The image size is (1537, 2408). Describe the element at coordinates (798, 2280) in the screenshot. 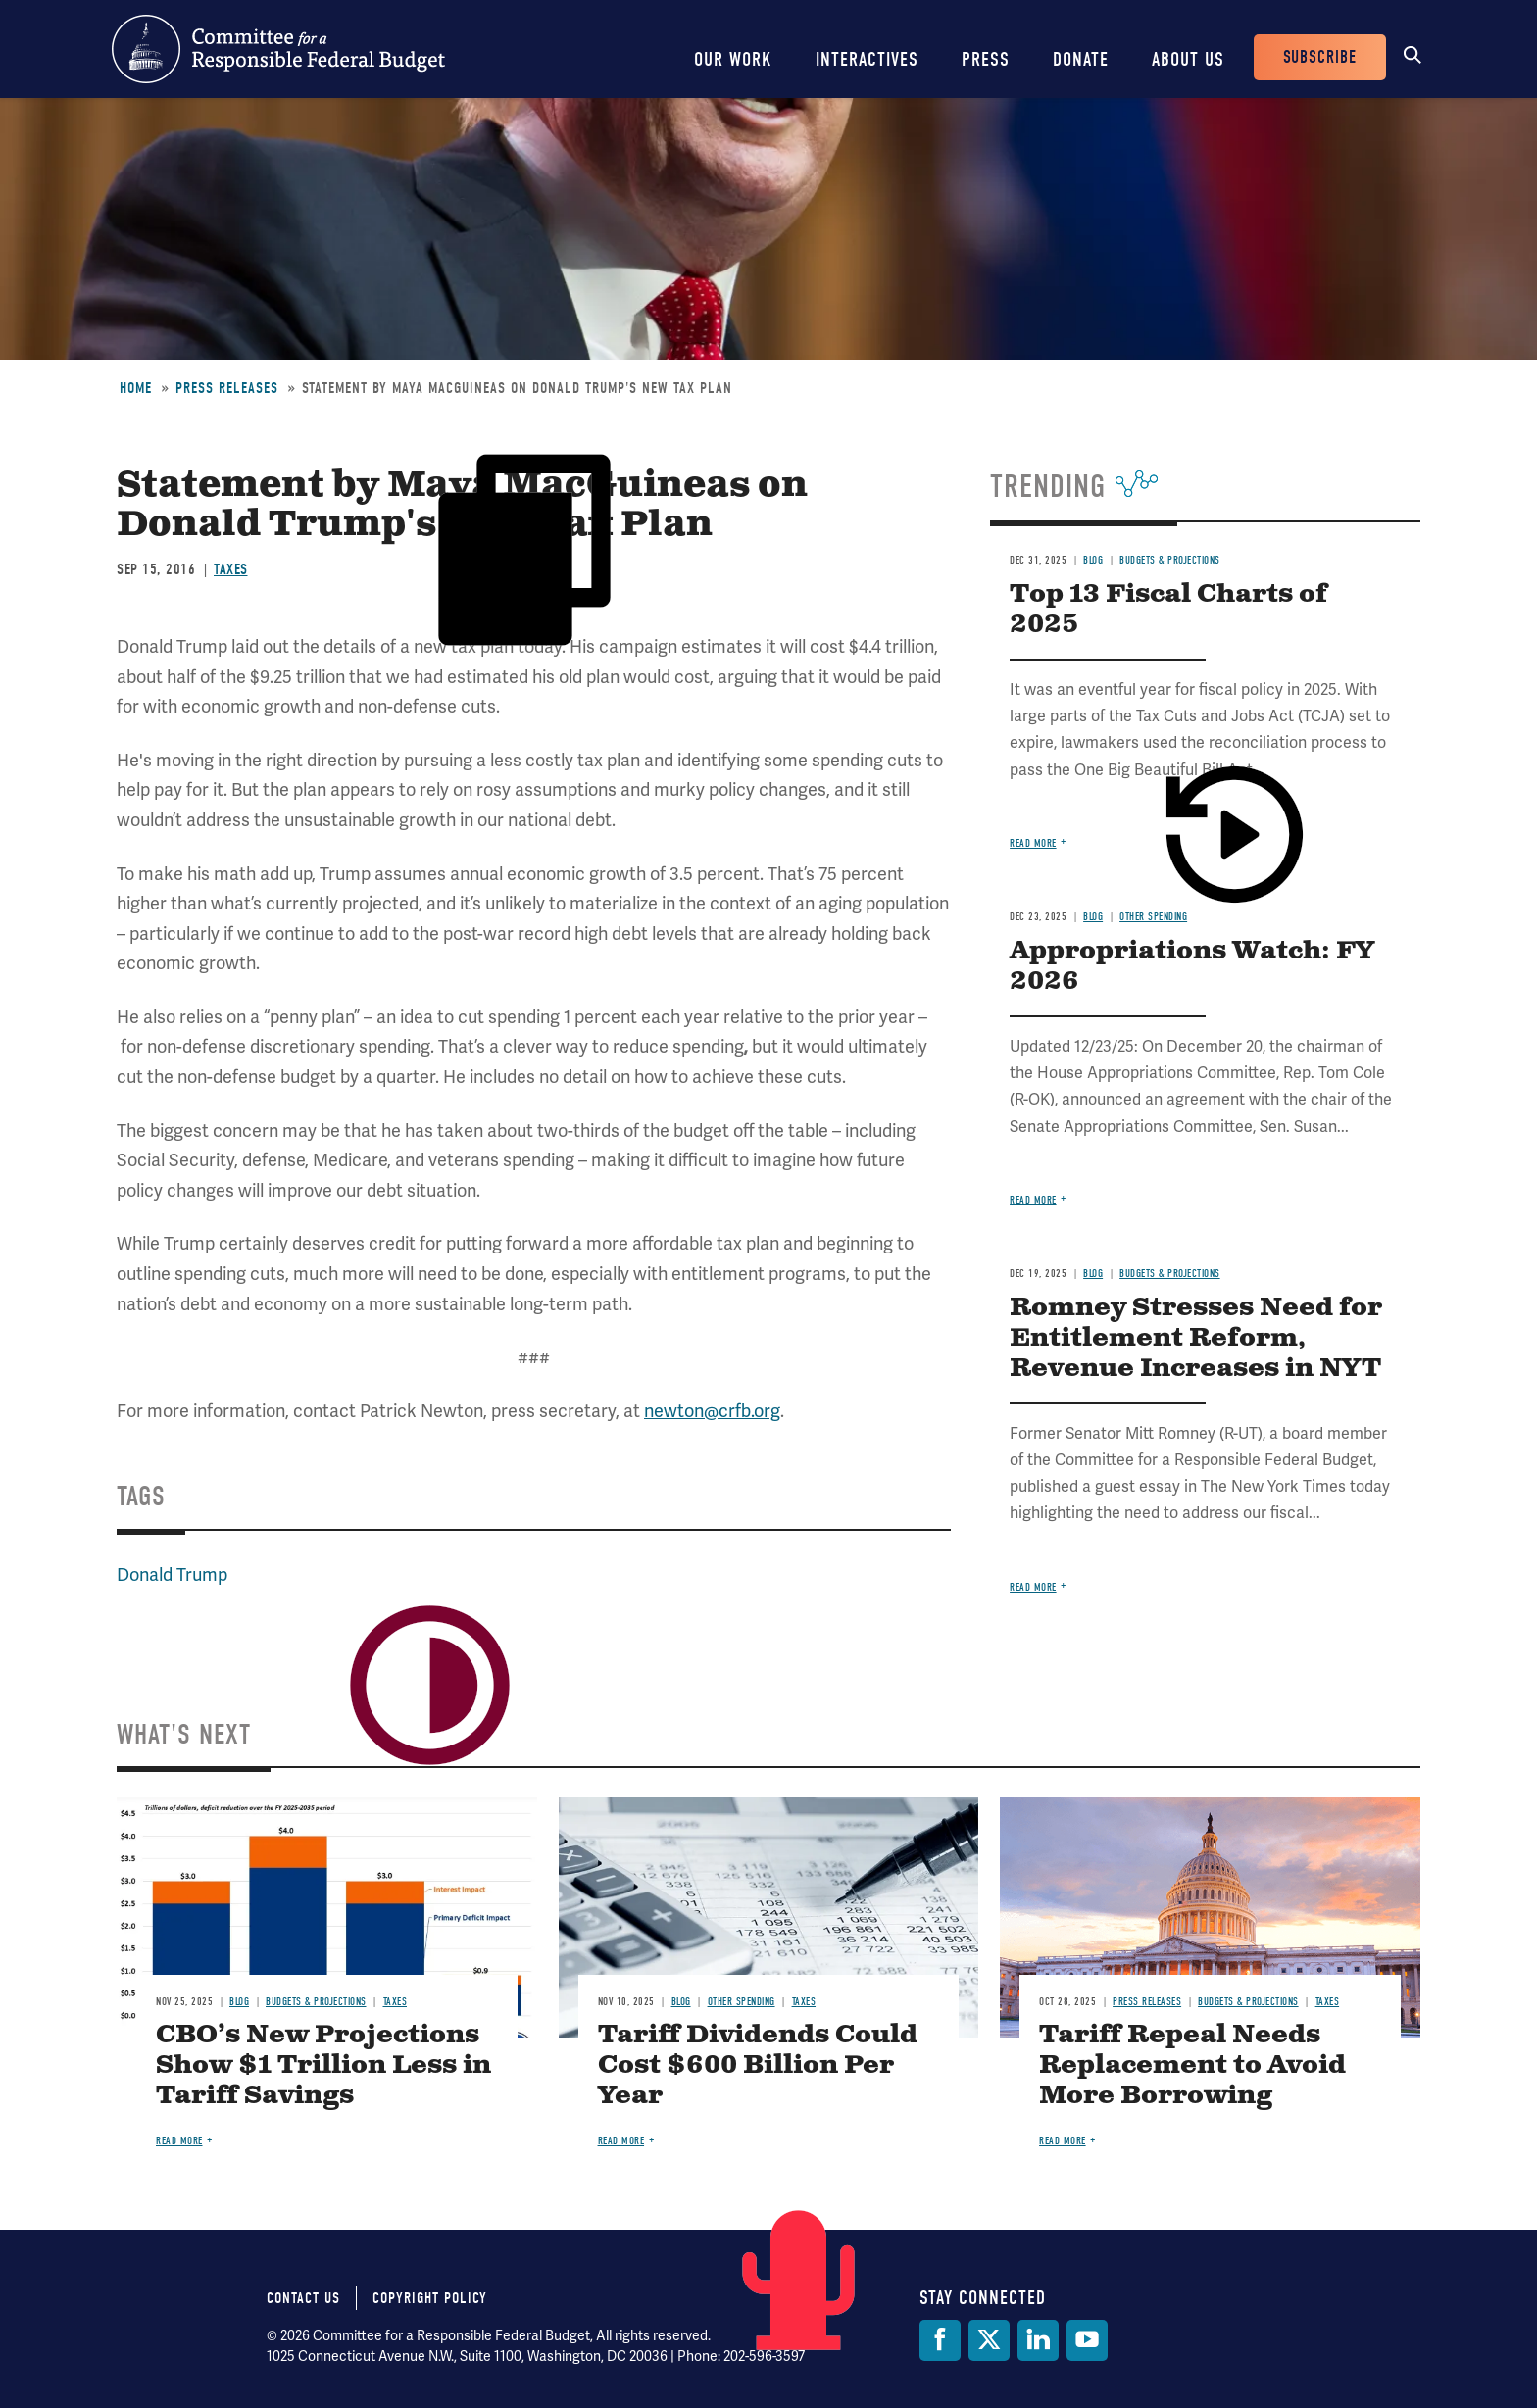

I see `desert or arid climate indicator` at that location.